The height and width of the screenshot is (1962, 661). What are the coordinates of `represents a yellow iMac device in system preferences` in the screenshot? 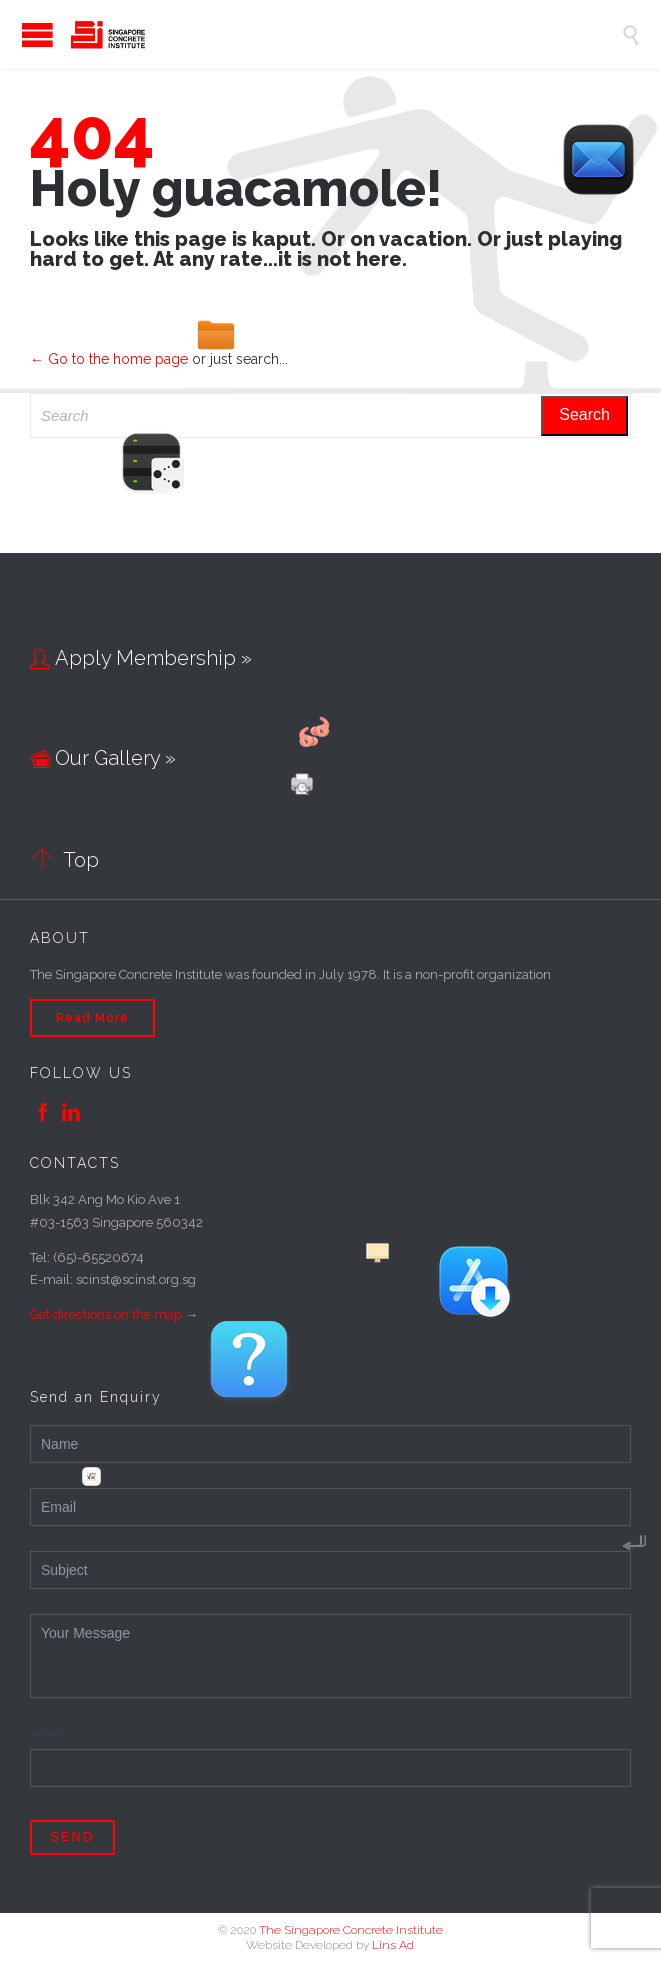 It's located at (377, 1252).